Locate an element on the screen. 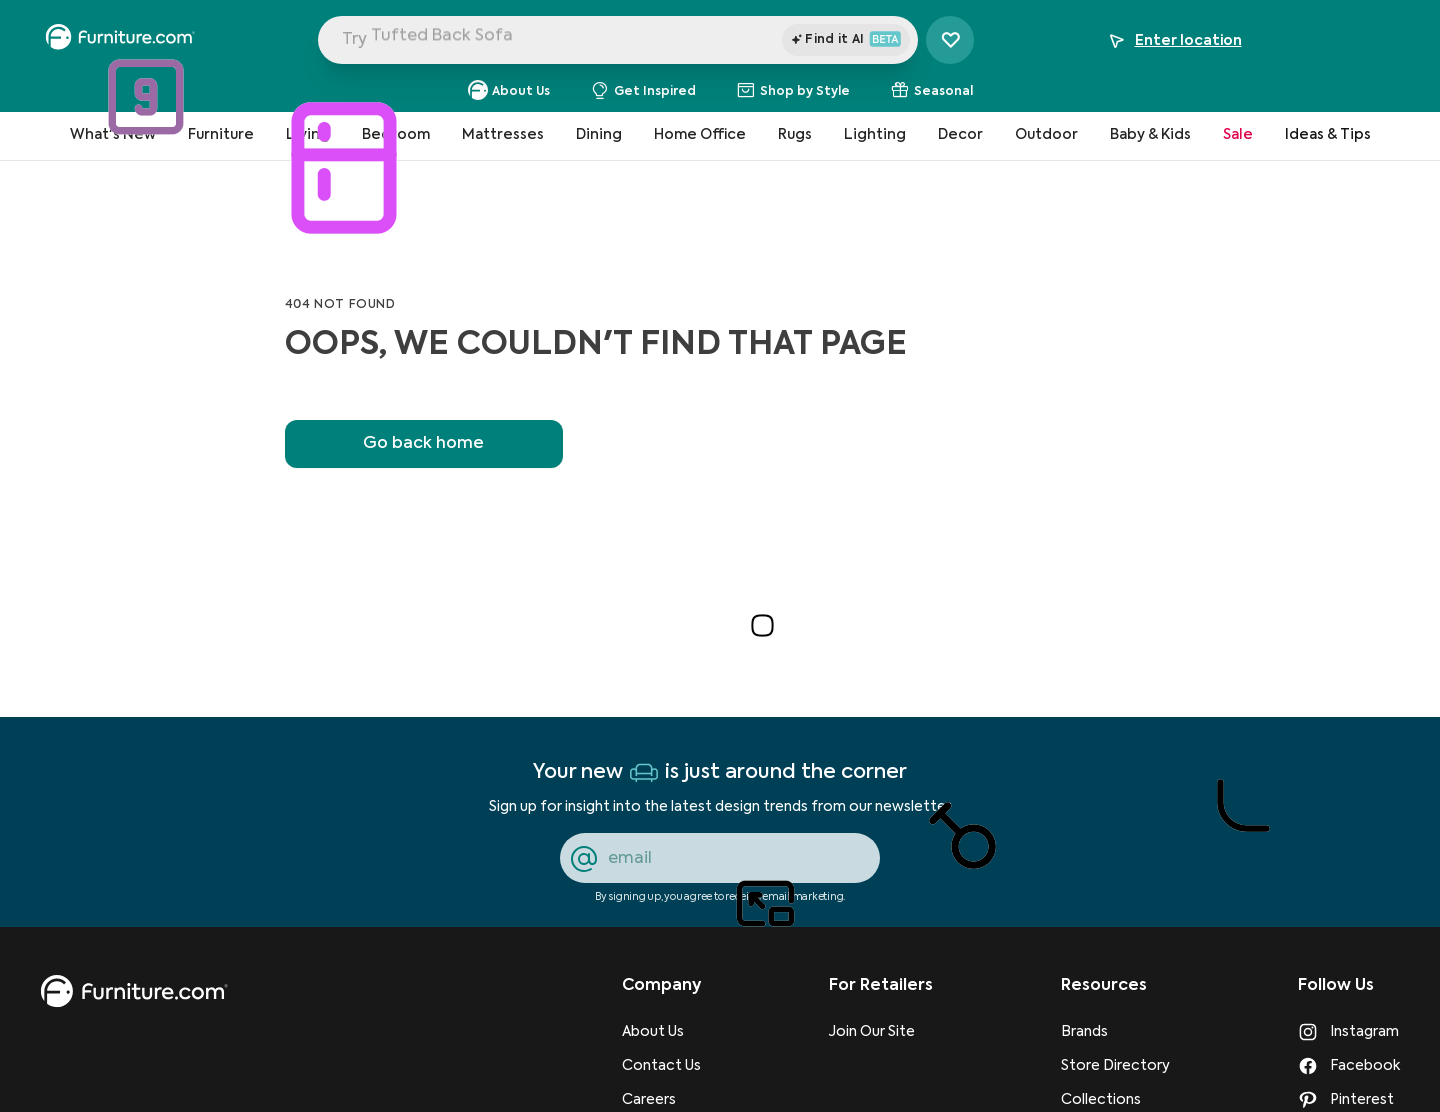 The height and width of the screenshot is (1112, 1440). select or navigate to item number 9 is located at coordinates (146, 97).